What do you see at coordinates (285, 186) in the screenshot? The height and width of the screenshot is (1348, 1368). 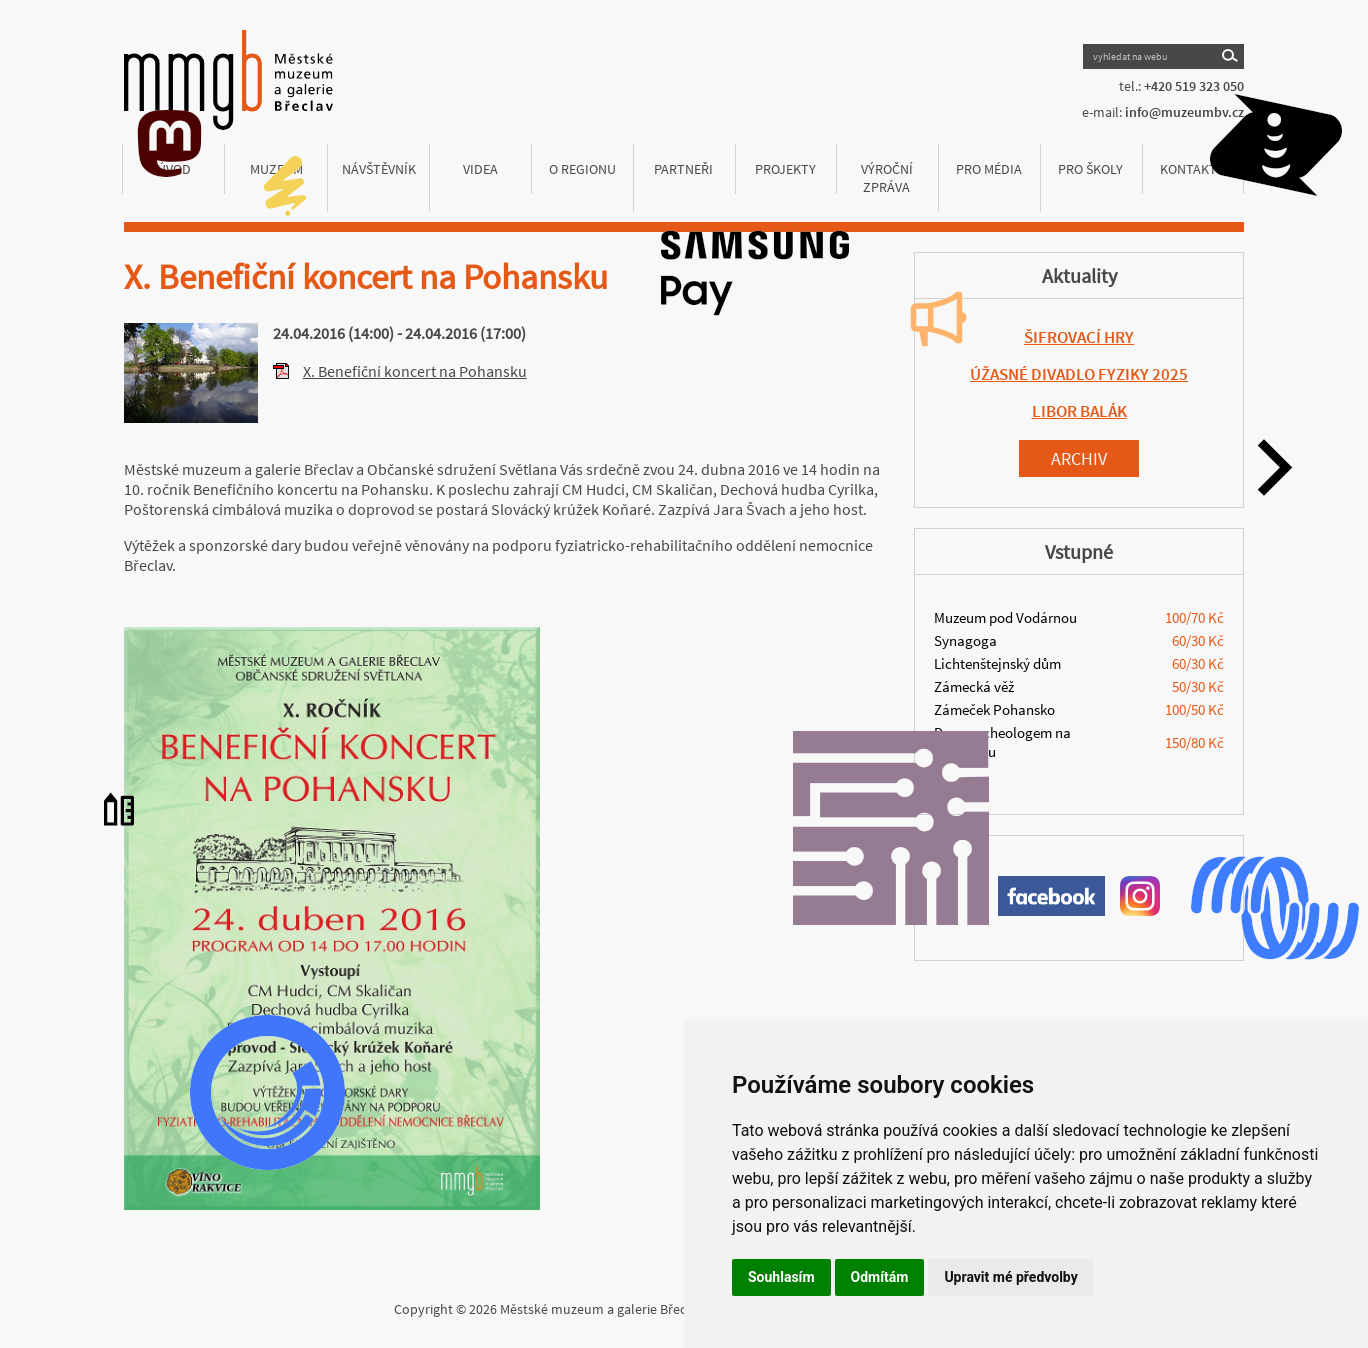 I see `visit envato marketplace` at bounding box center [285, 186].